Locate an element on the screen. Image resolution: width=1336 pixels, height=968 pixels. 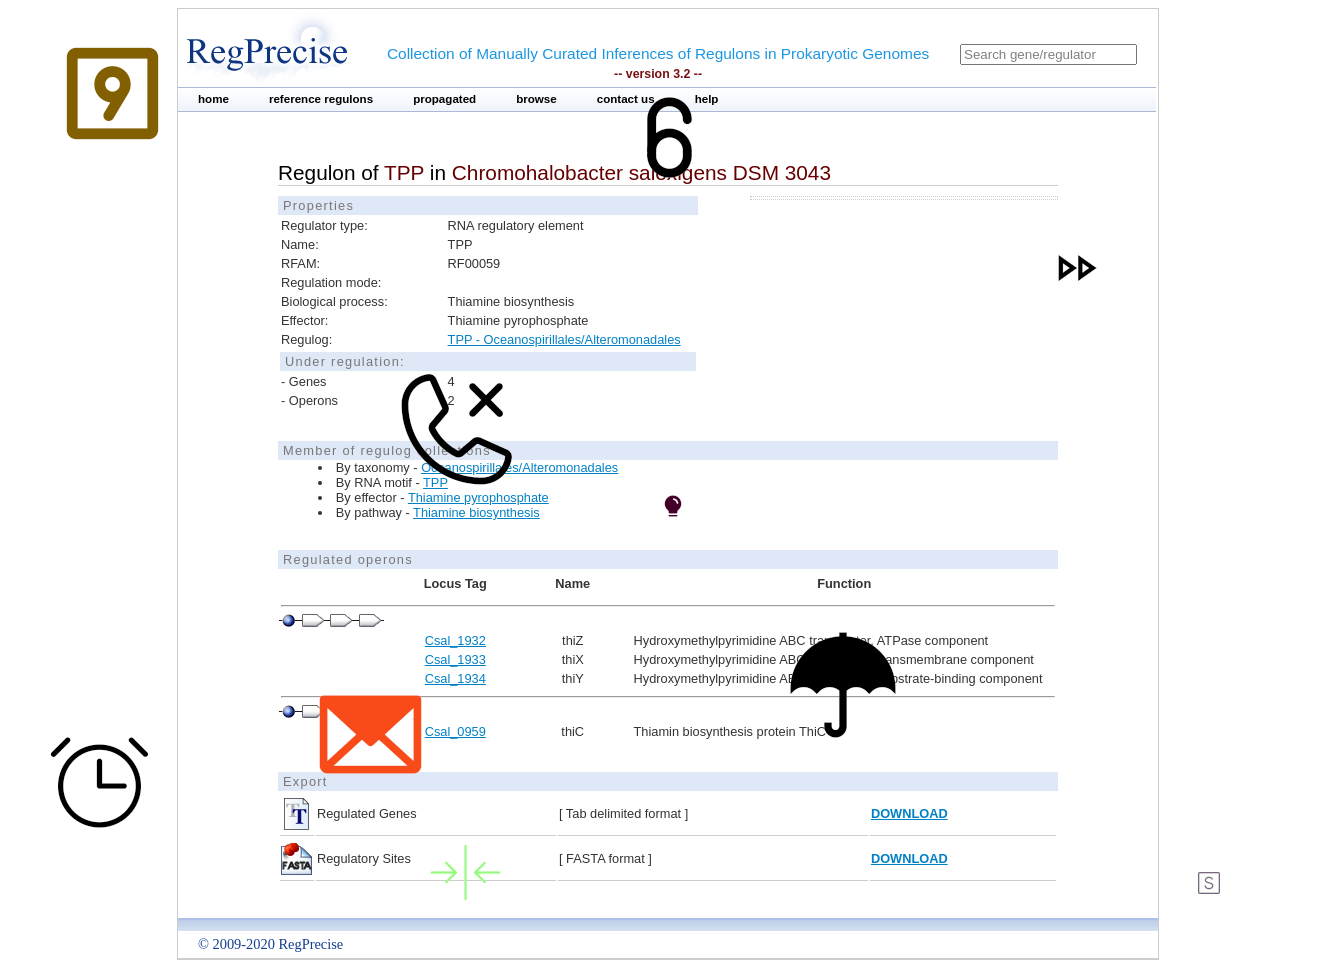
view tips or helpful suggestions is located at coordinates (673, 506).